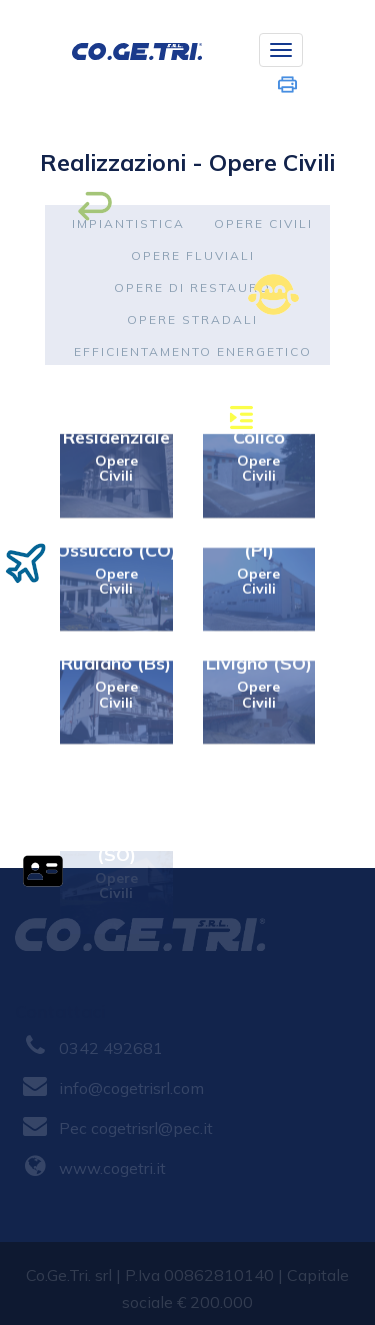 The image size is (375, 1325). I want to click on print the current document, so click(287, 84).